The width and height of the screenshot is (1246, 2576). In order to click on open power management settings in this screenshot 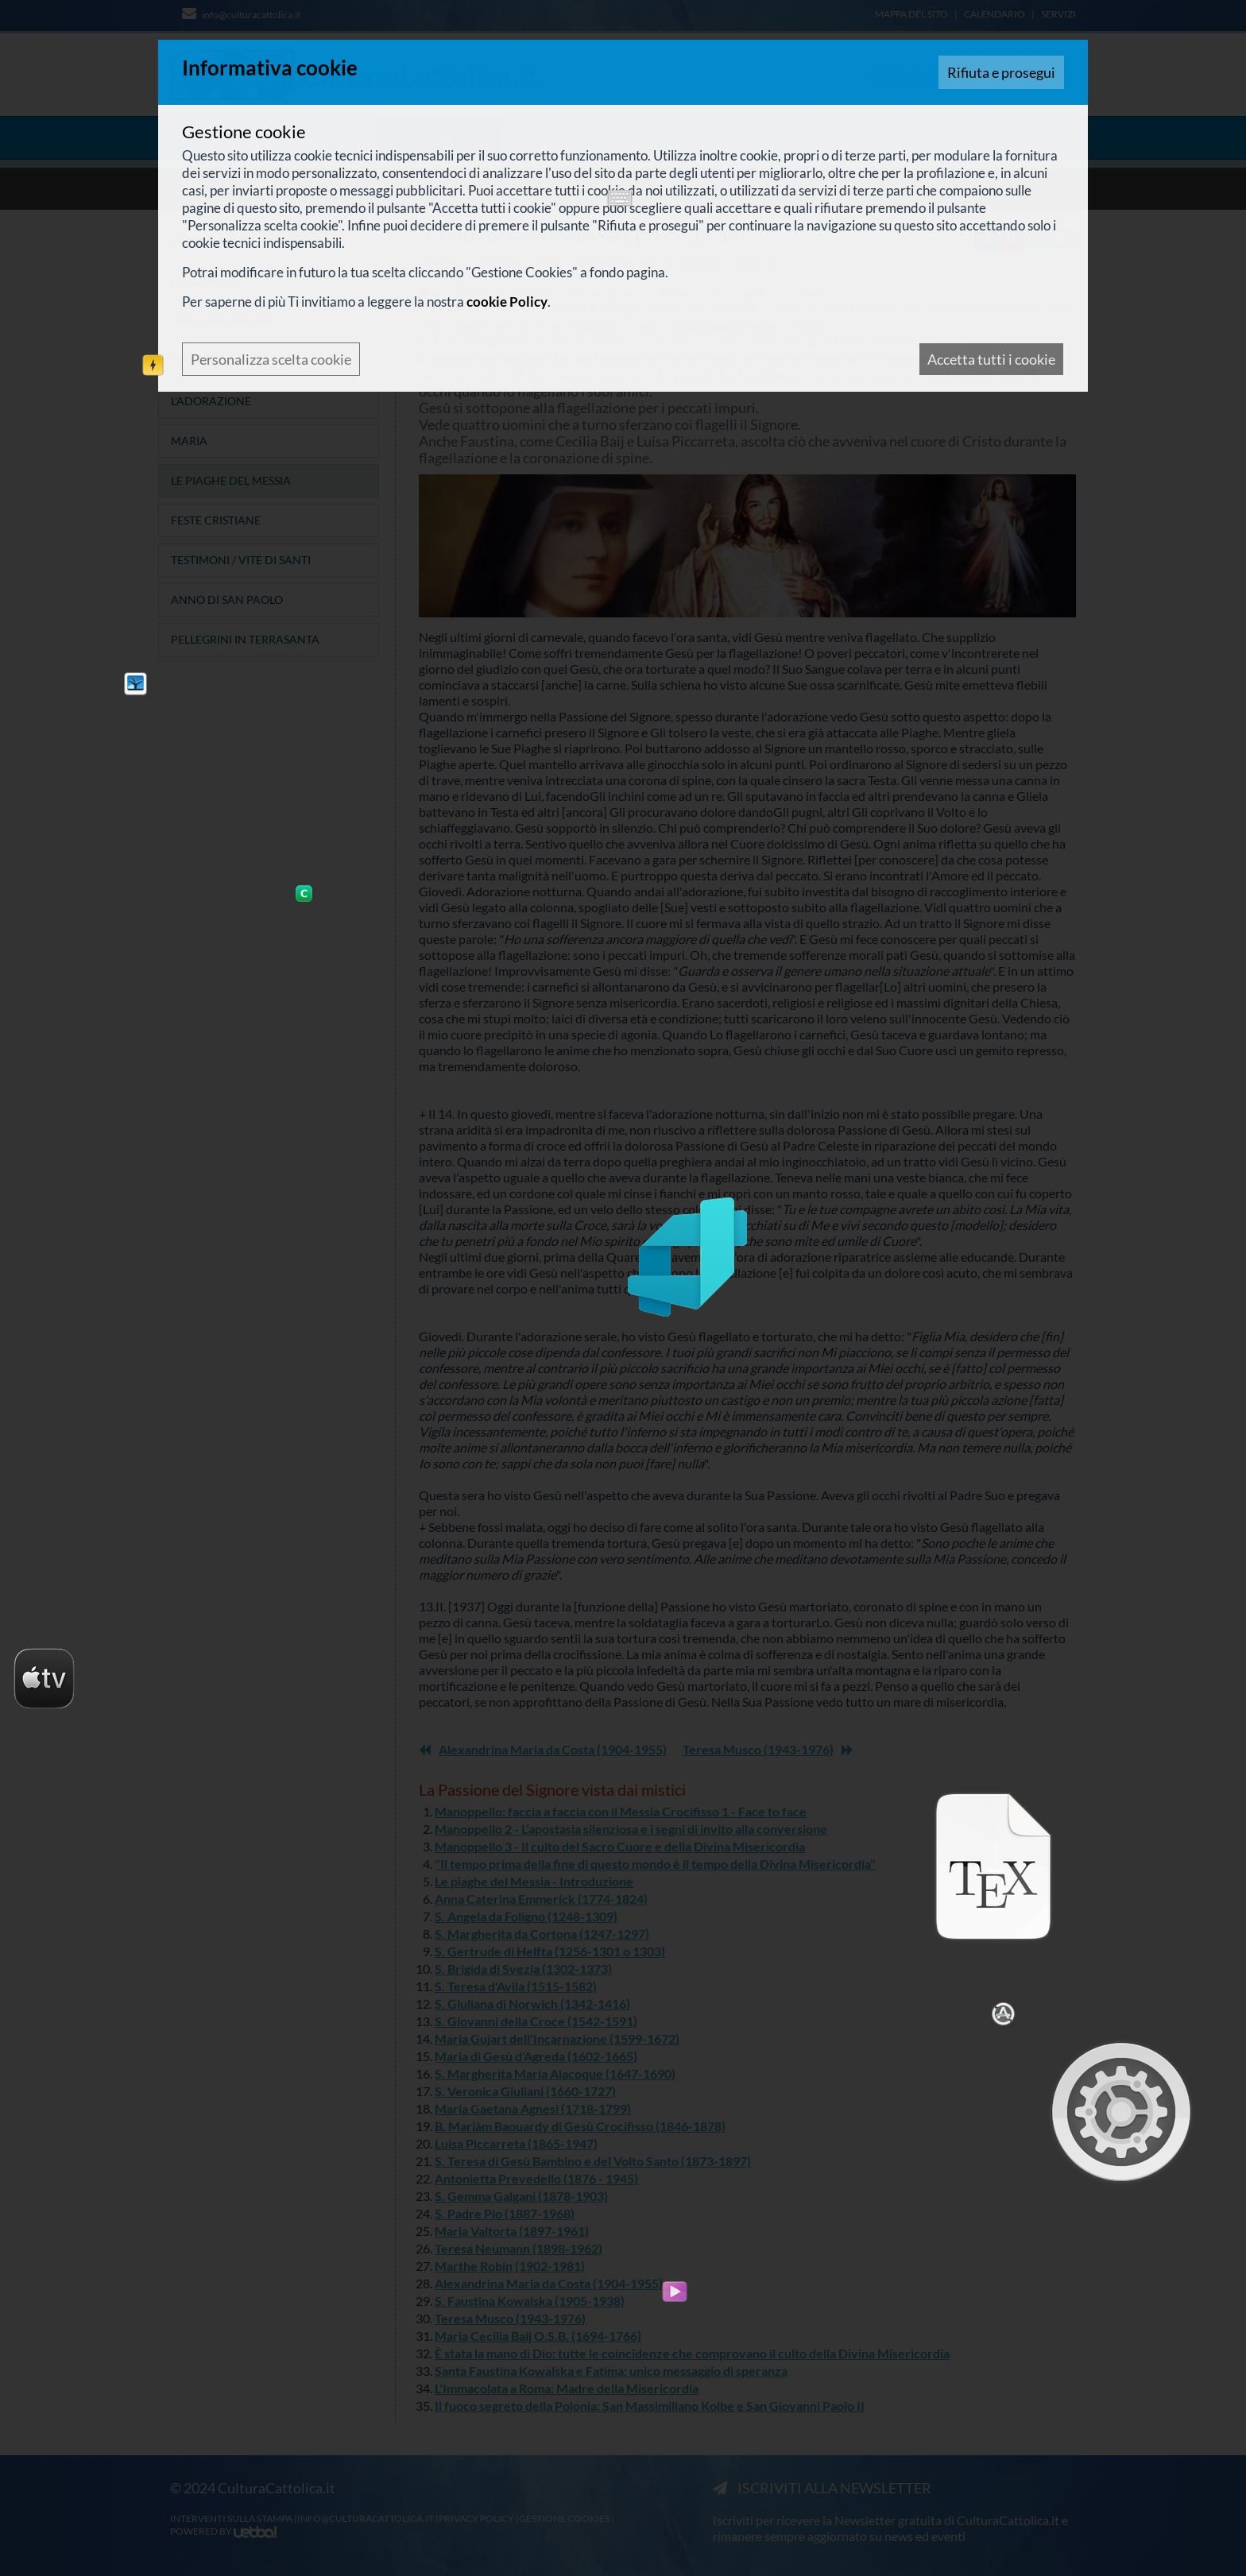, I will do `click(153, 365)`.